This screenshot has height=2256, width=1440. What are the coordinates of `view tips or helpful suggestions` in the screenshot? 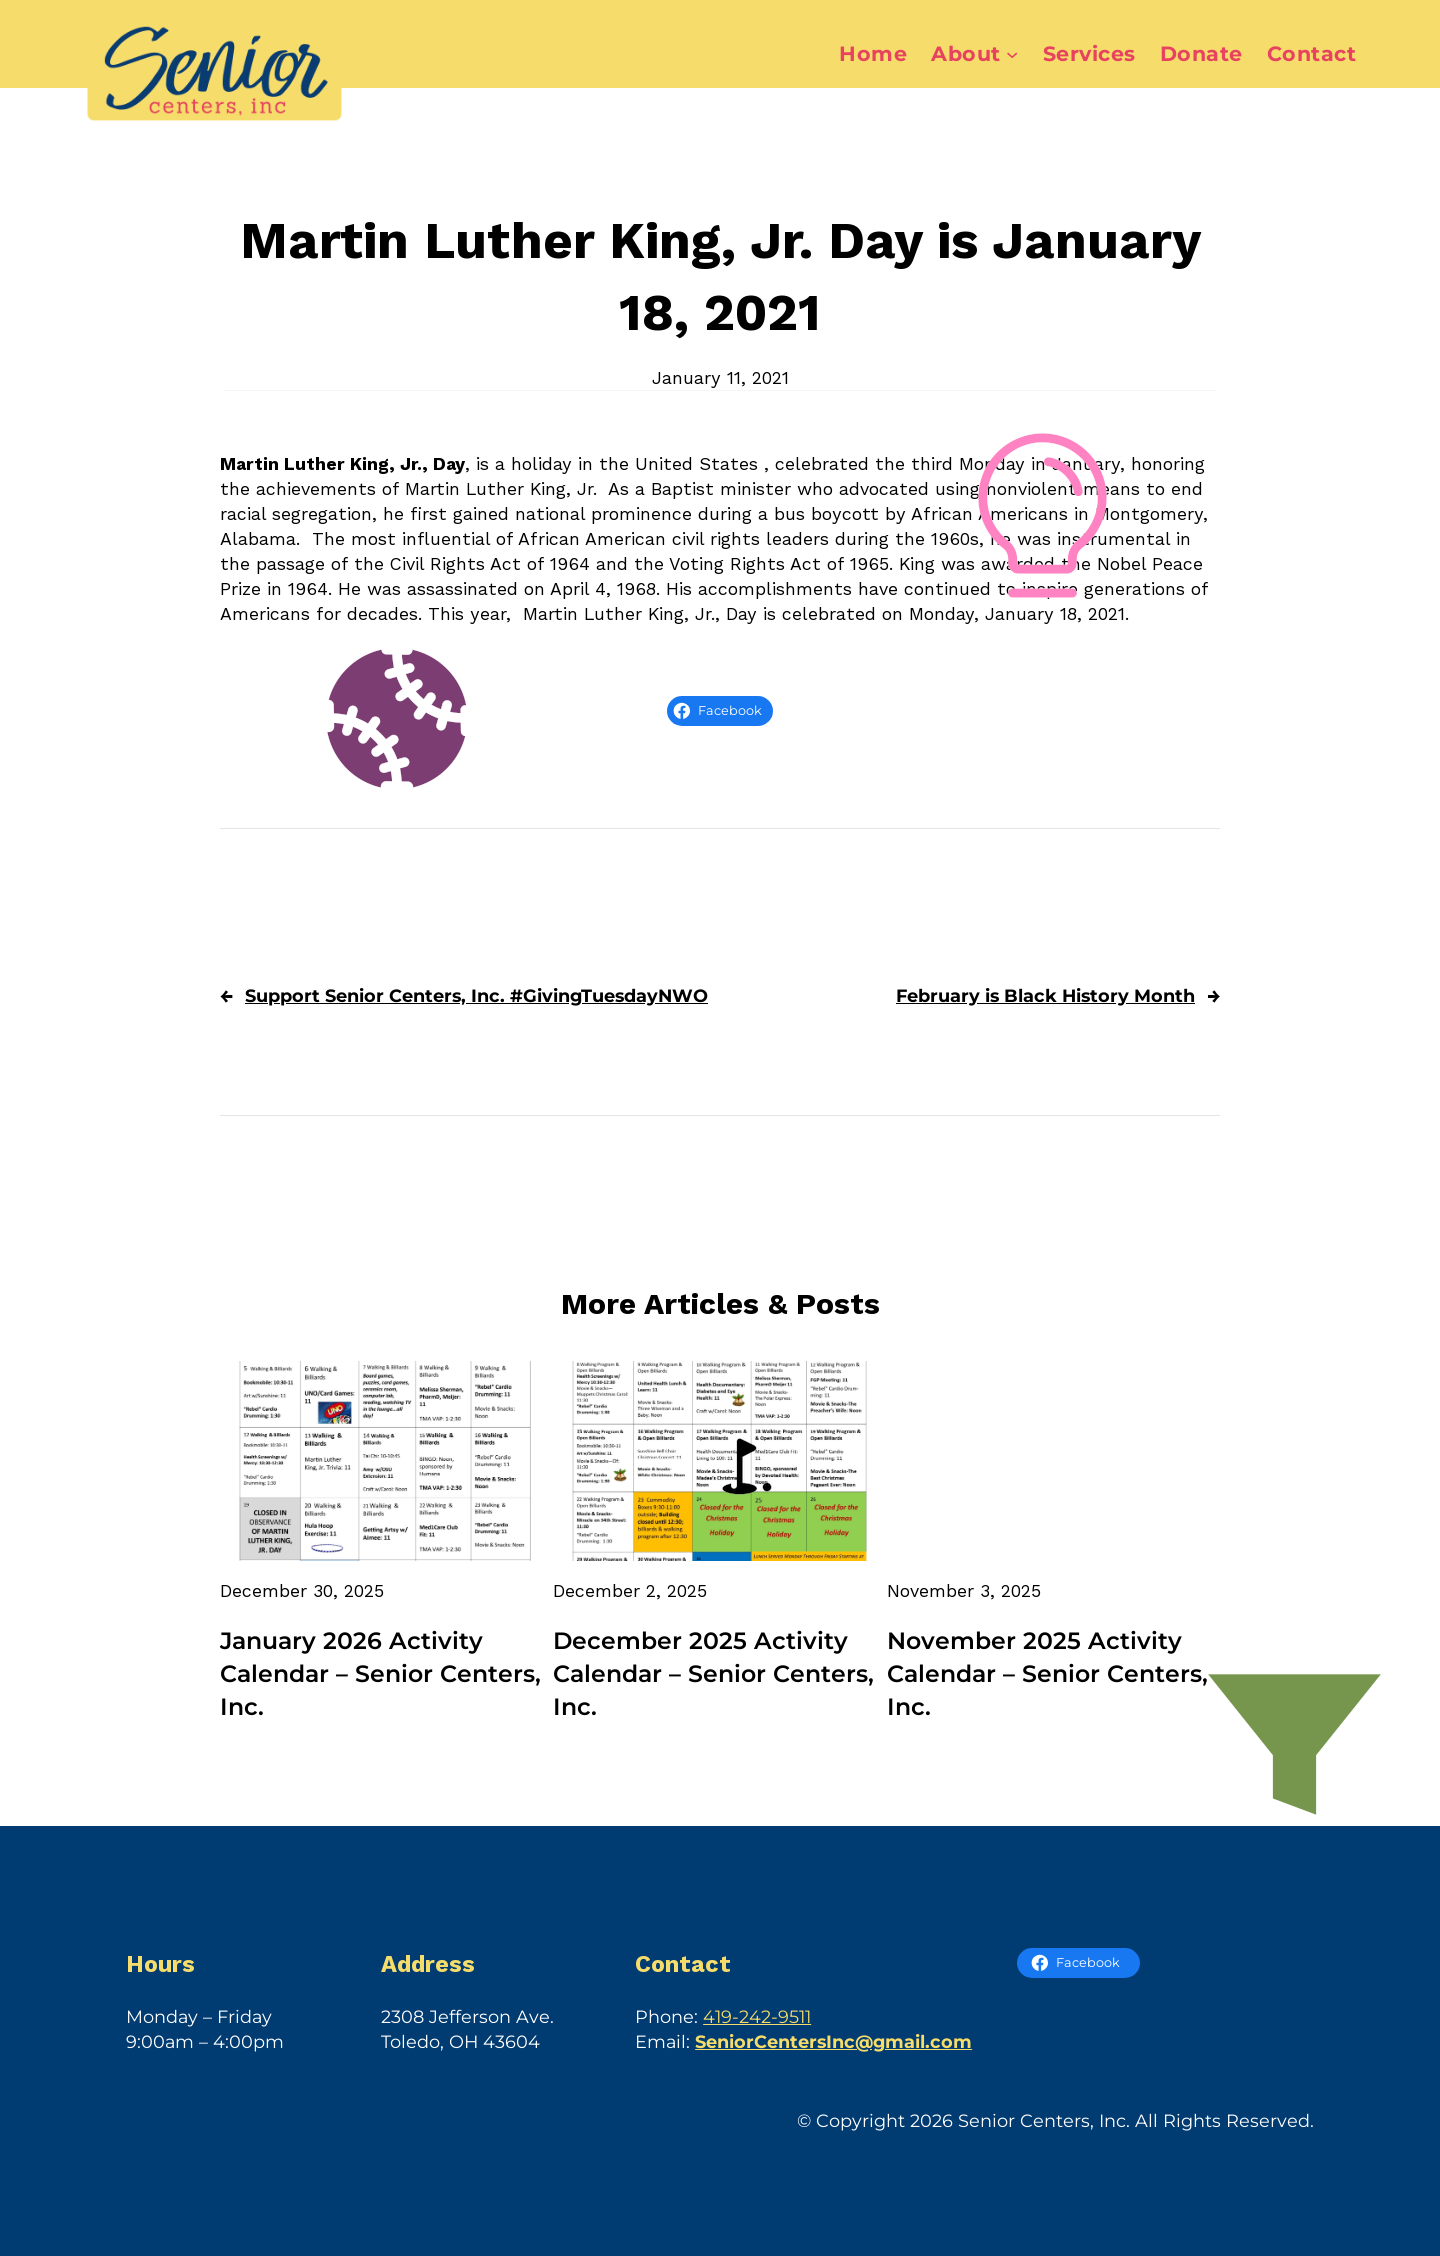 It's located at (1042, 515).